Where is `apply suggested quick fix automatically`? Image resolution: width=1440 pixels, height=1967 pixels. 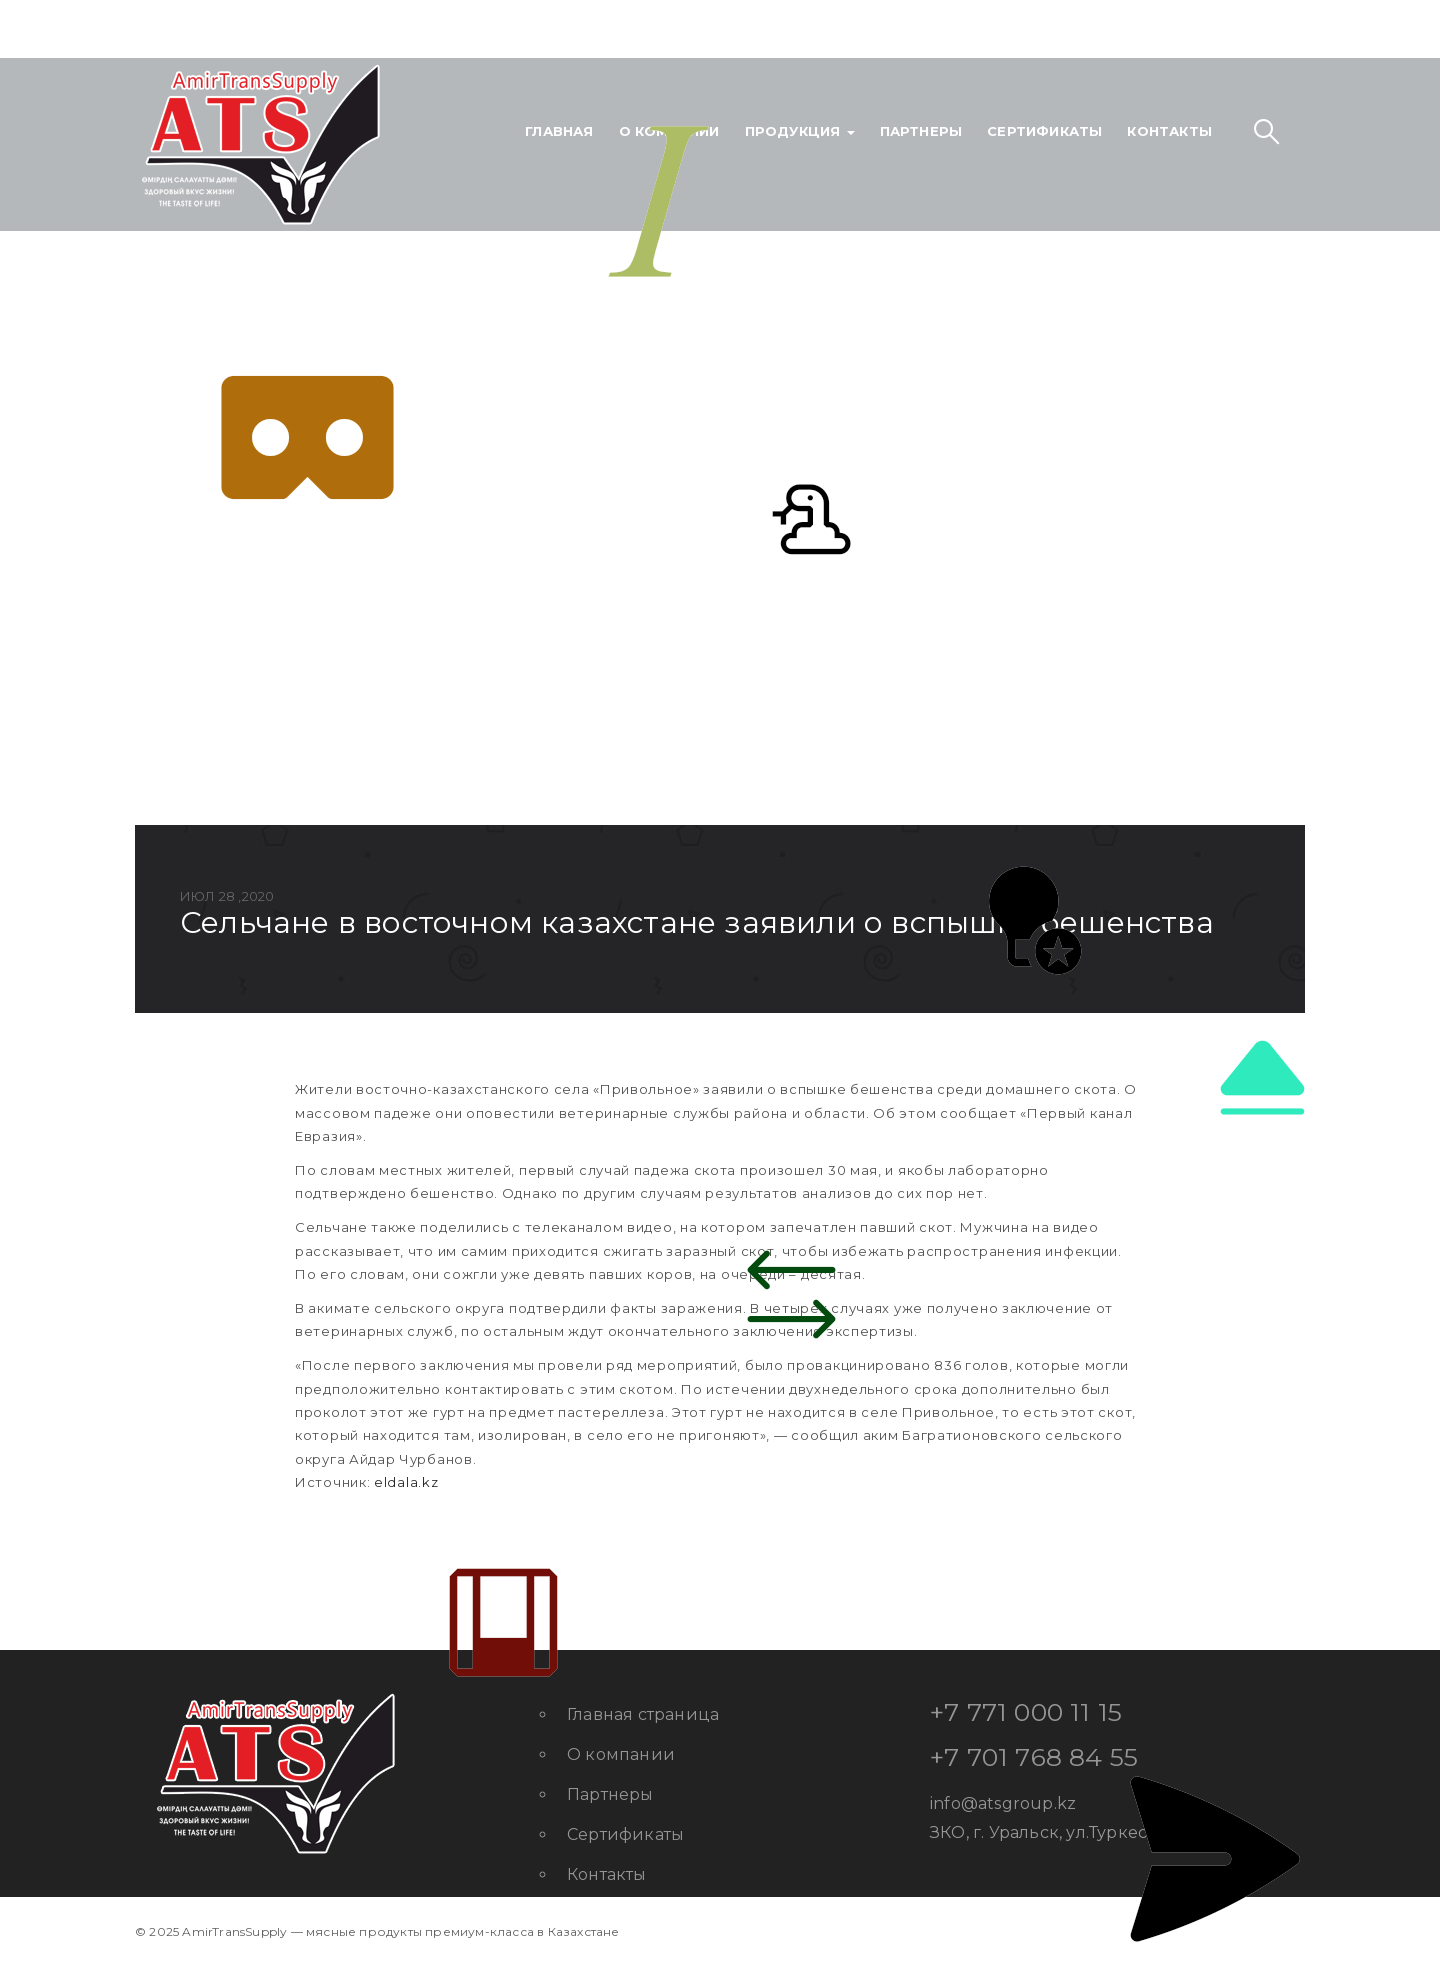
apply suggested quick fix automatically is located at coordinates (1027, 920).